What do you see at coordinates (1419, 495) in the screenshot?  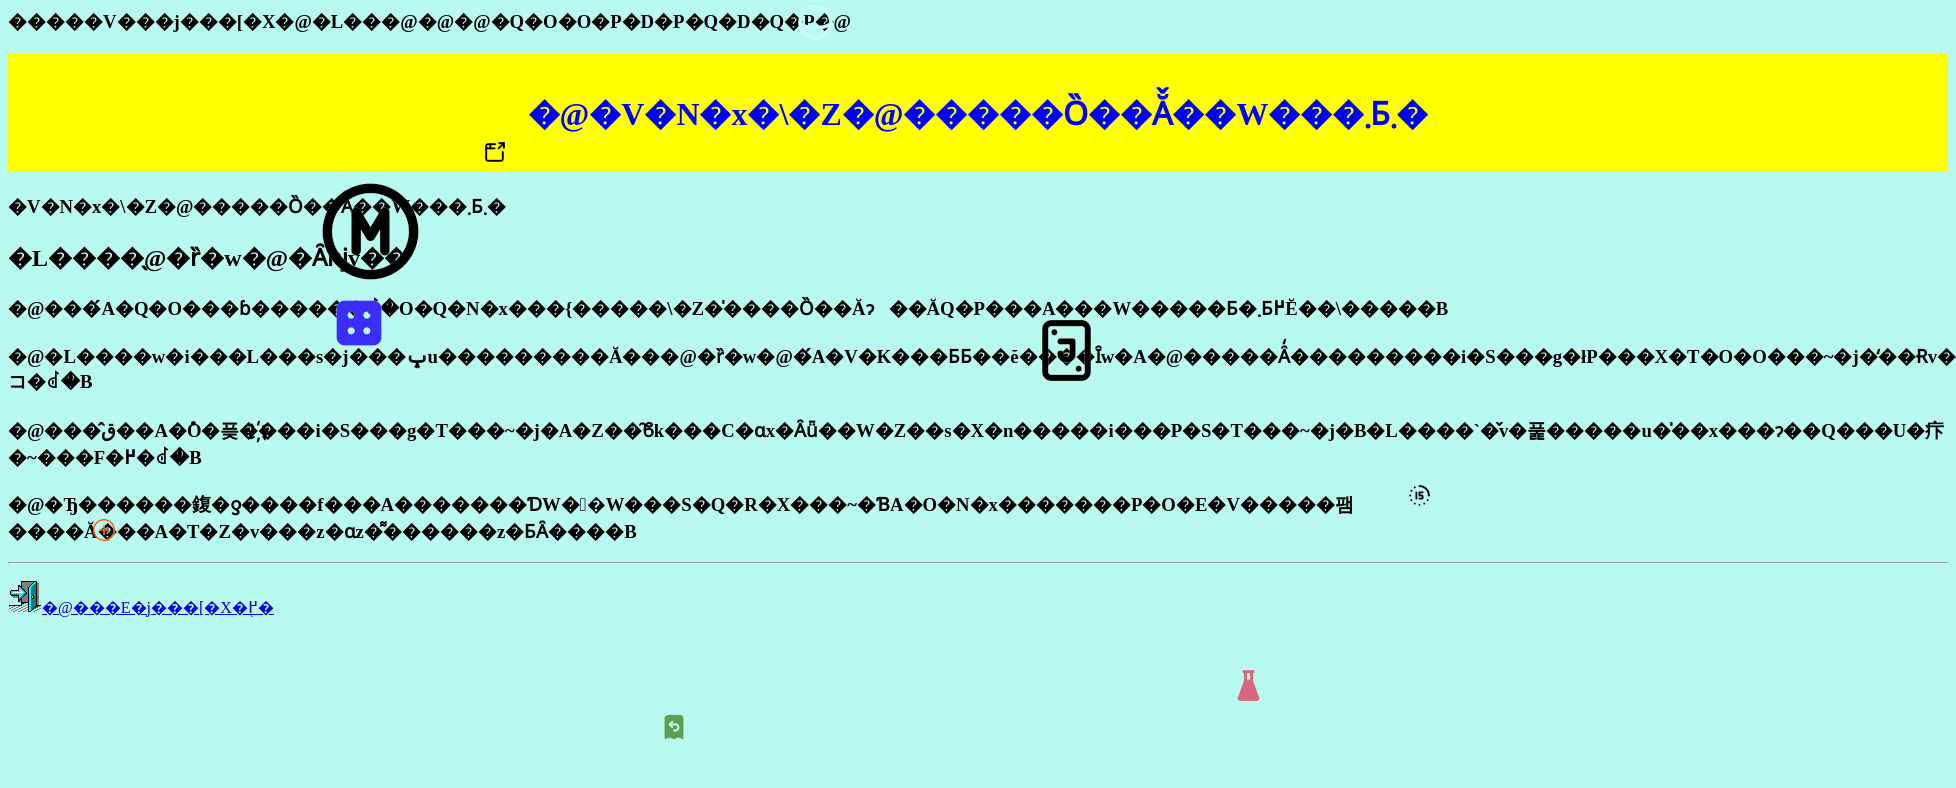 I see `set a 15-minute timer` at bounding box center [1419, 495].